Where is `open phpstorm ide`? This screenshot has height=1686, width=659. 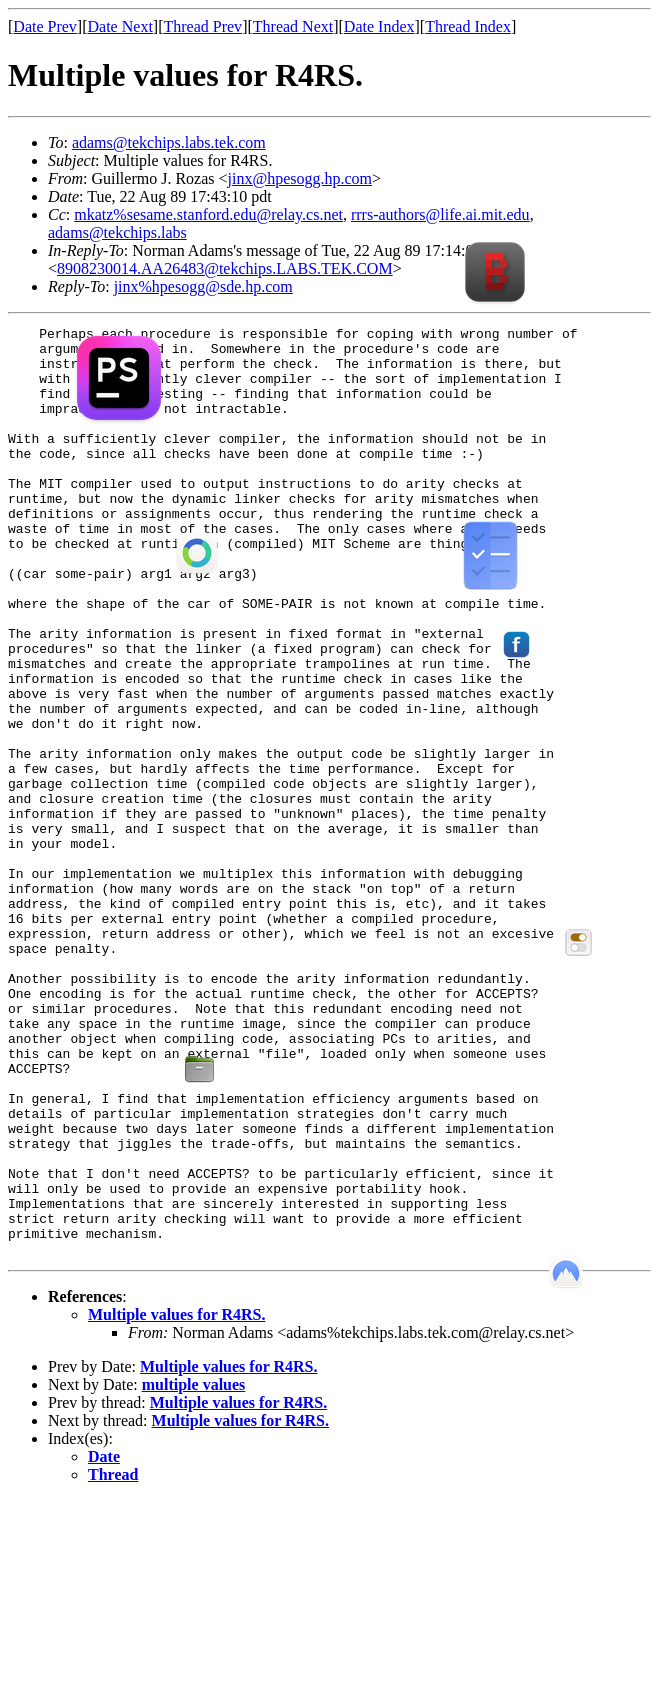 open phpstorm ide is located at coordinates (119, 378).